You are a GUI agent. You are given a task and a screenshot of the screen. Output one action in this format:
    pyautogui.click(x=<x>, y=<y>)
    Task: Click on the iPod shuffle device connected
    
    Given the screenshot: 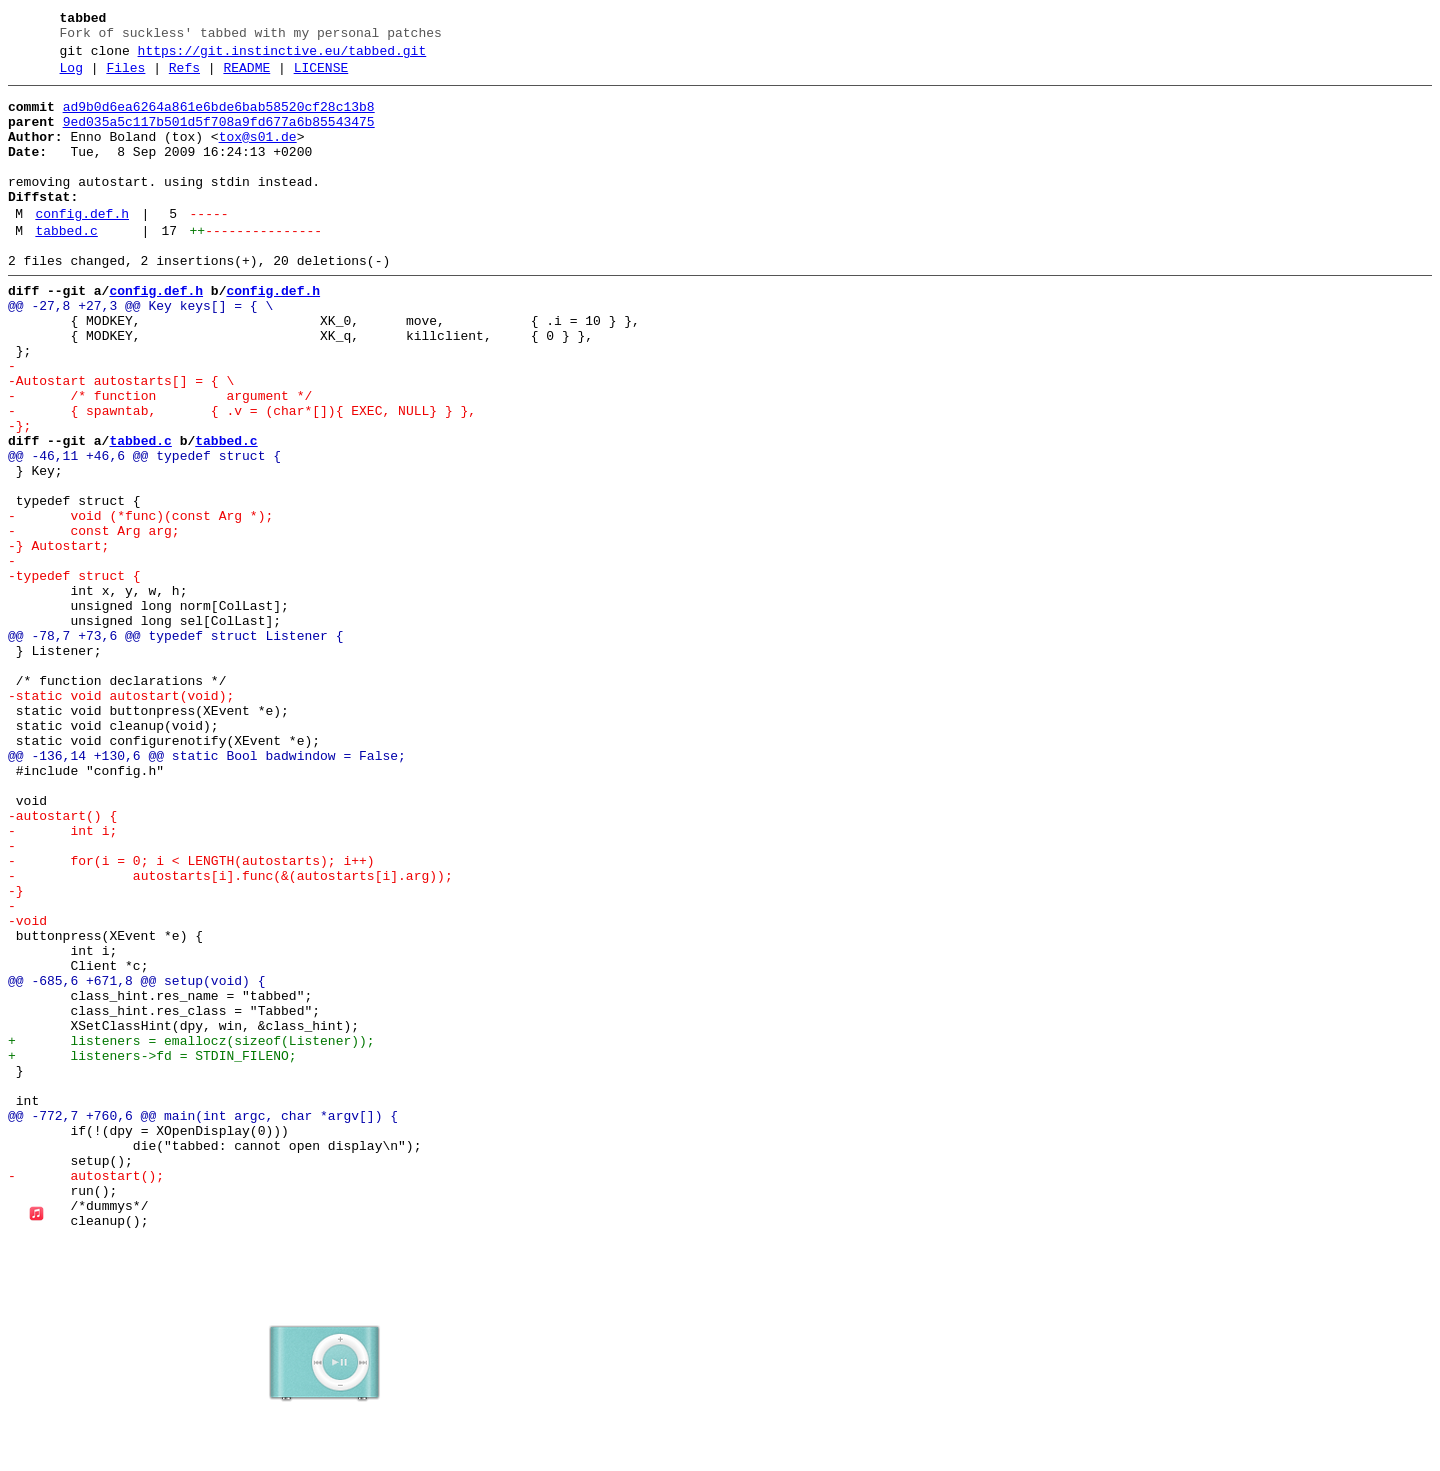 What is the action you would take?
    pyautogui.click(x=324, y=1342)
    